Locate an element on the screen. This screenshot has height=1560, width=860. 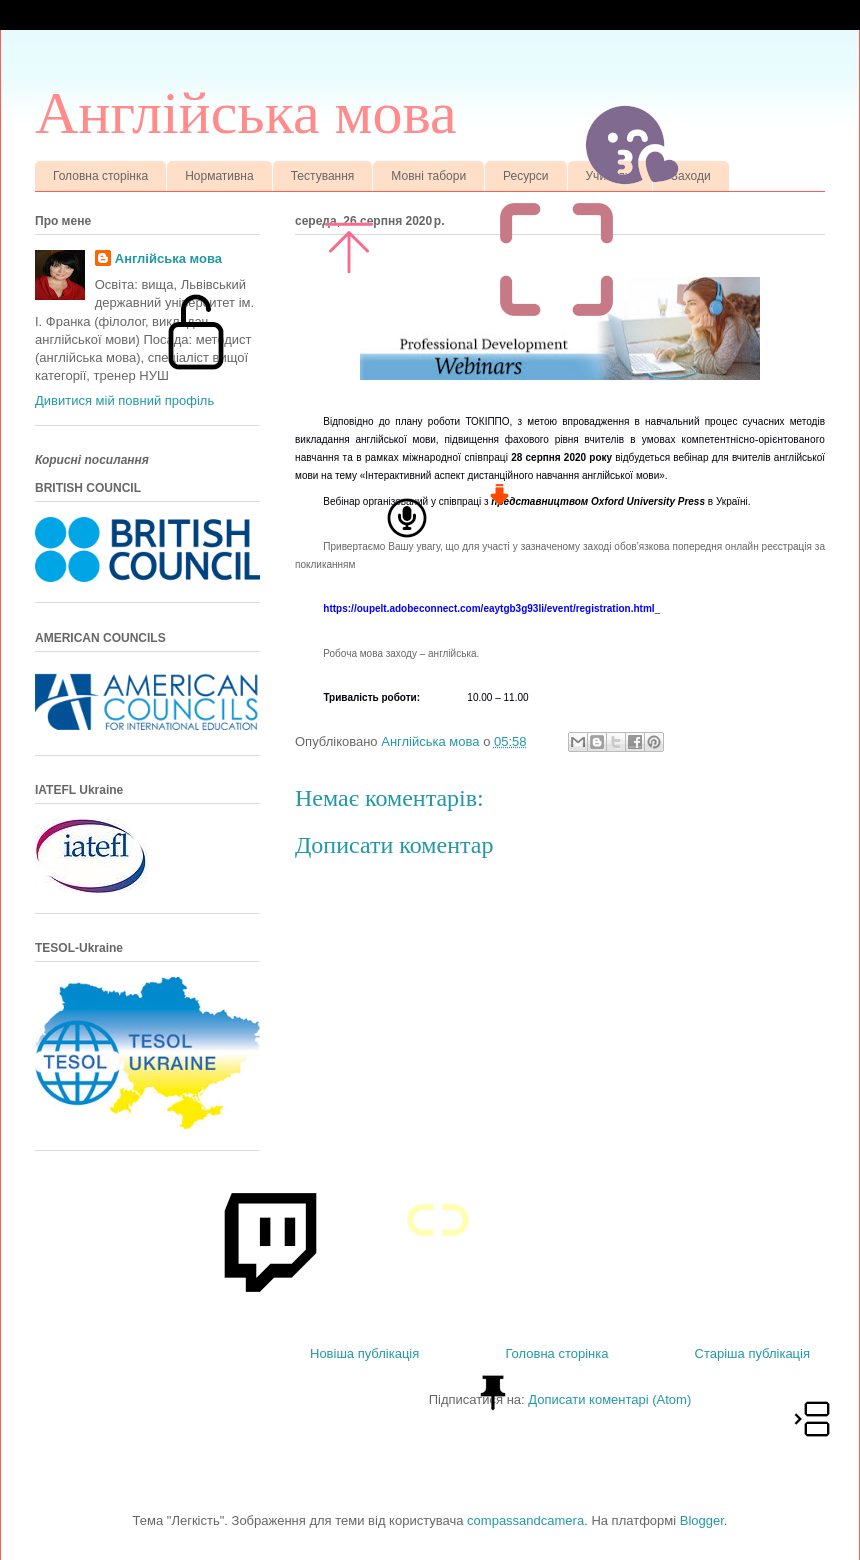
indicates an unlocked or unsecured state is located at coordinates (196, 332).